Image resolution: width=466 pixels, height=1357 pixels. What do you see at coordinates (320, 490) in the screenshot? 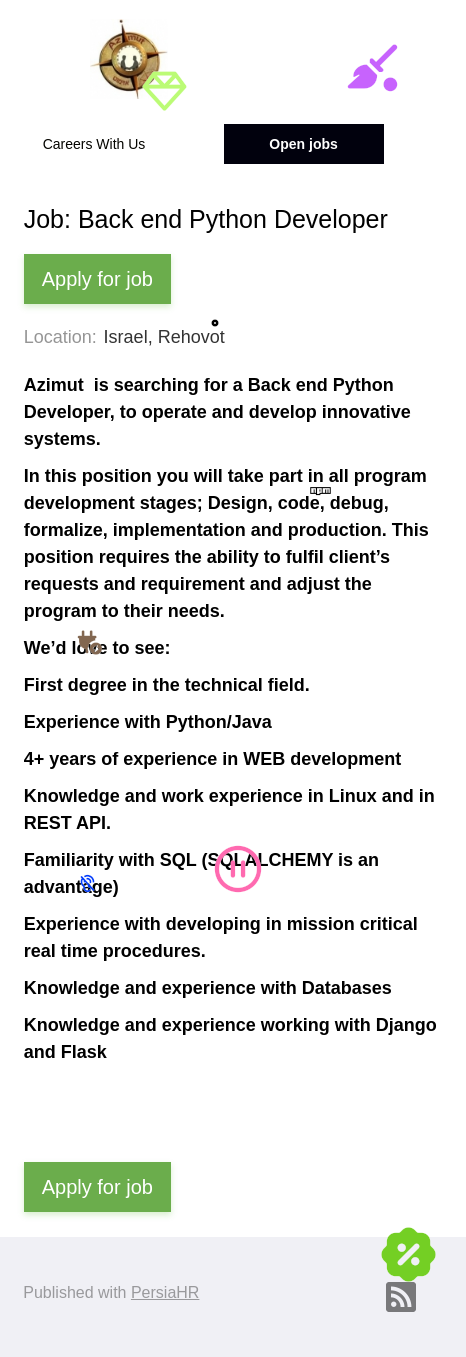
I see `npm package manager logo` at bounding box center [320, 490].